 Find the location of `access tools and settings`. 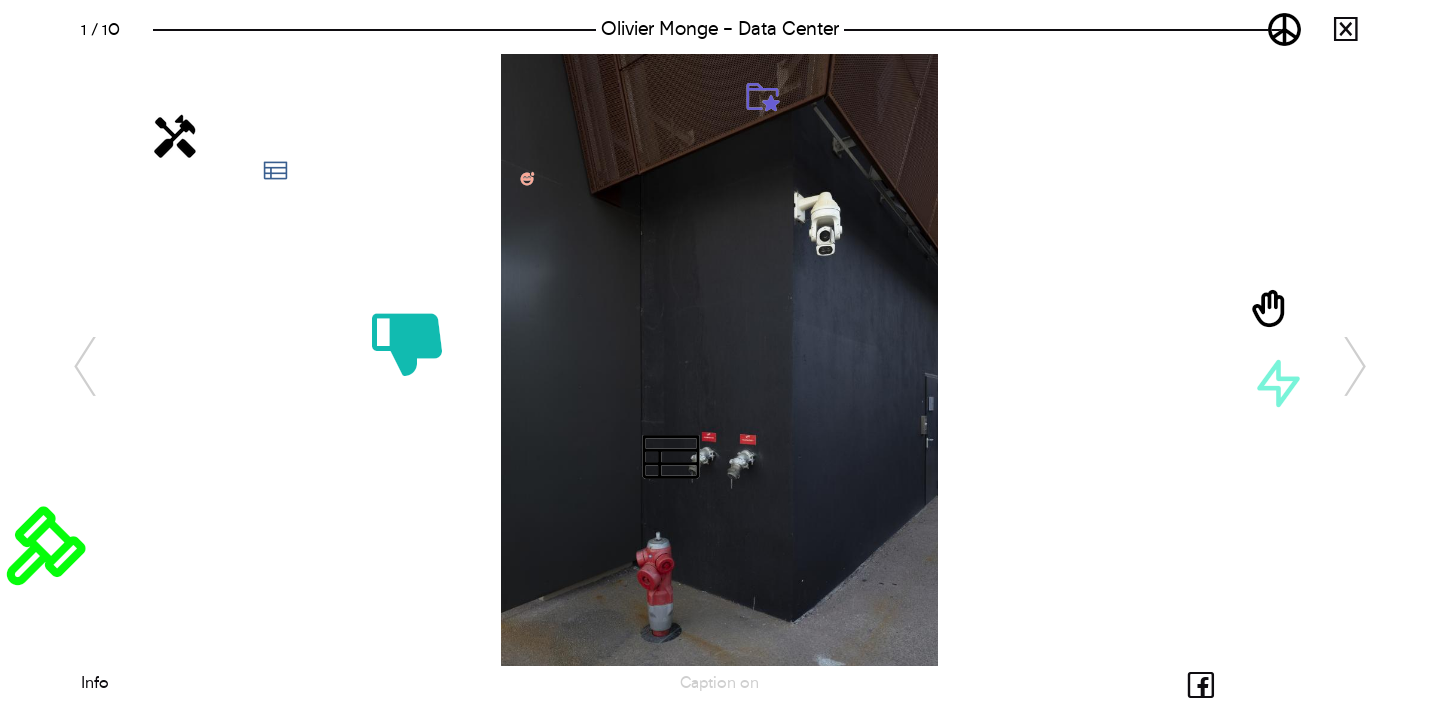

access tools and settings is located at coordinates (175, 137).